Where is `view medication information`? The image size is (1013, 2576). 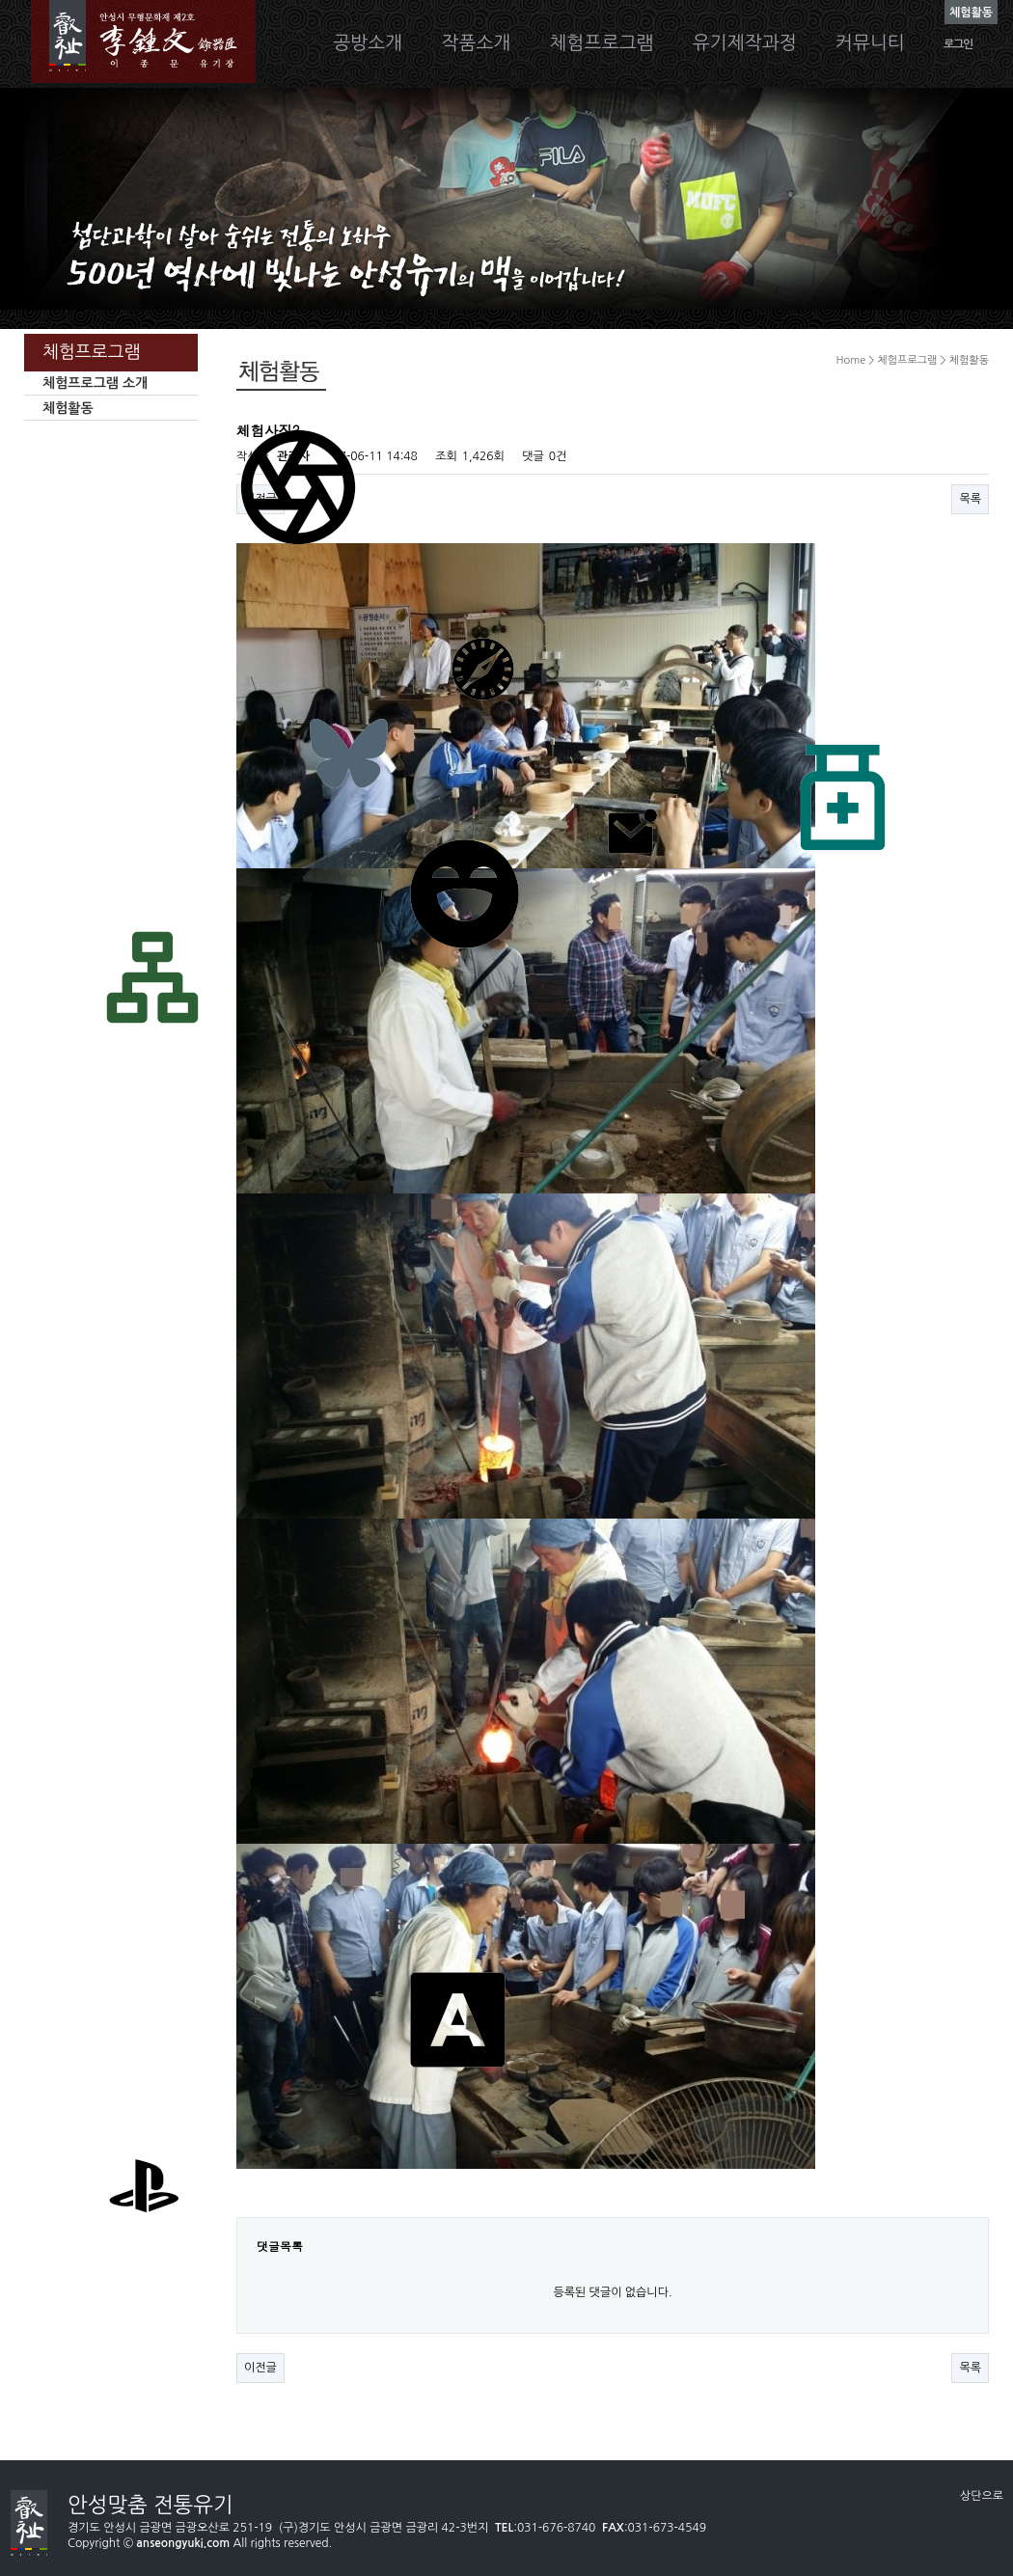
view medication information is located at coordinates (842, 797).